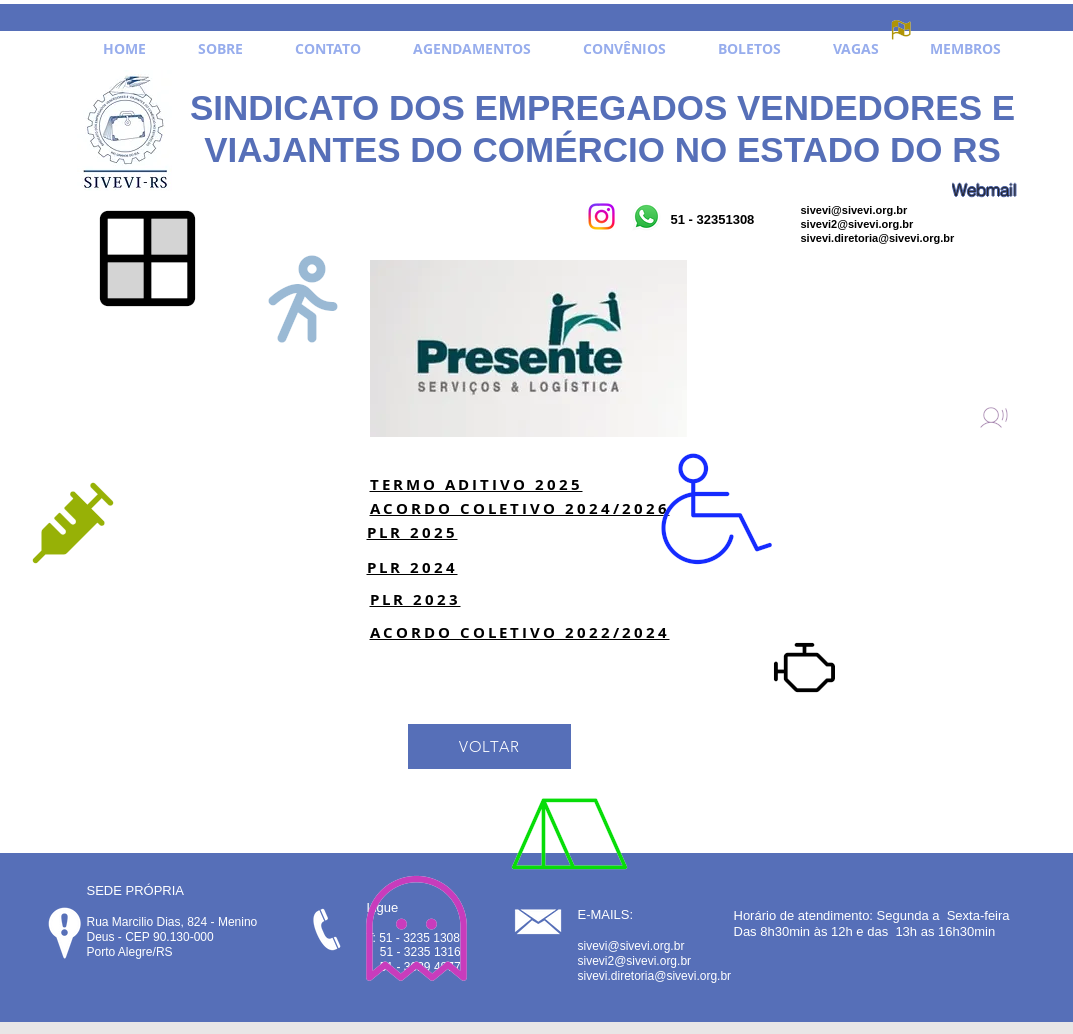 This screenshot has width=1073, height=1034. Describe the element at coordinates (900, 29) in the screenshot. I see `indicates completion or finish line` at that location.